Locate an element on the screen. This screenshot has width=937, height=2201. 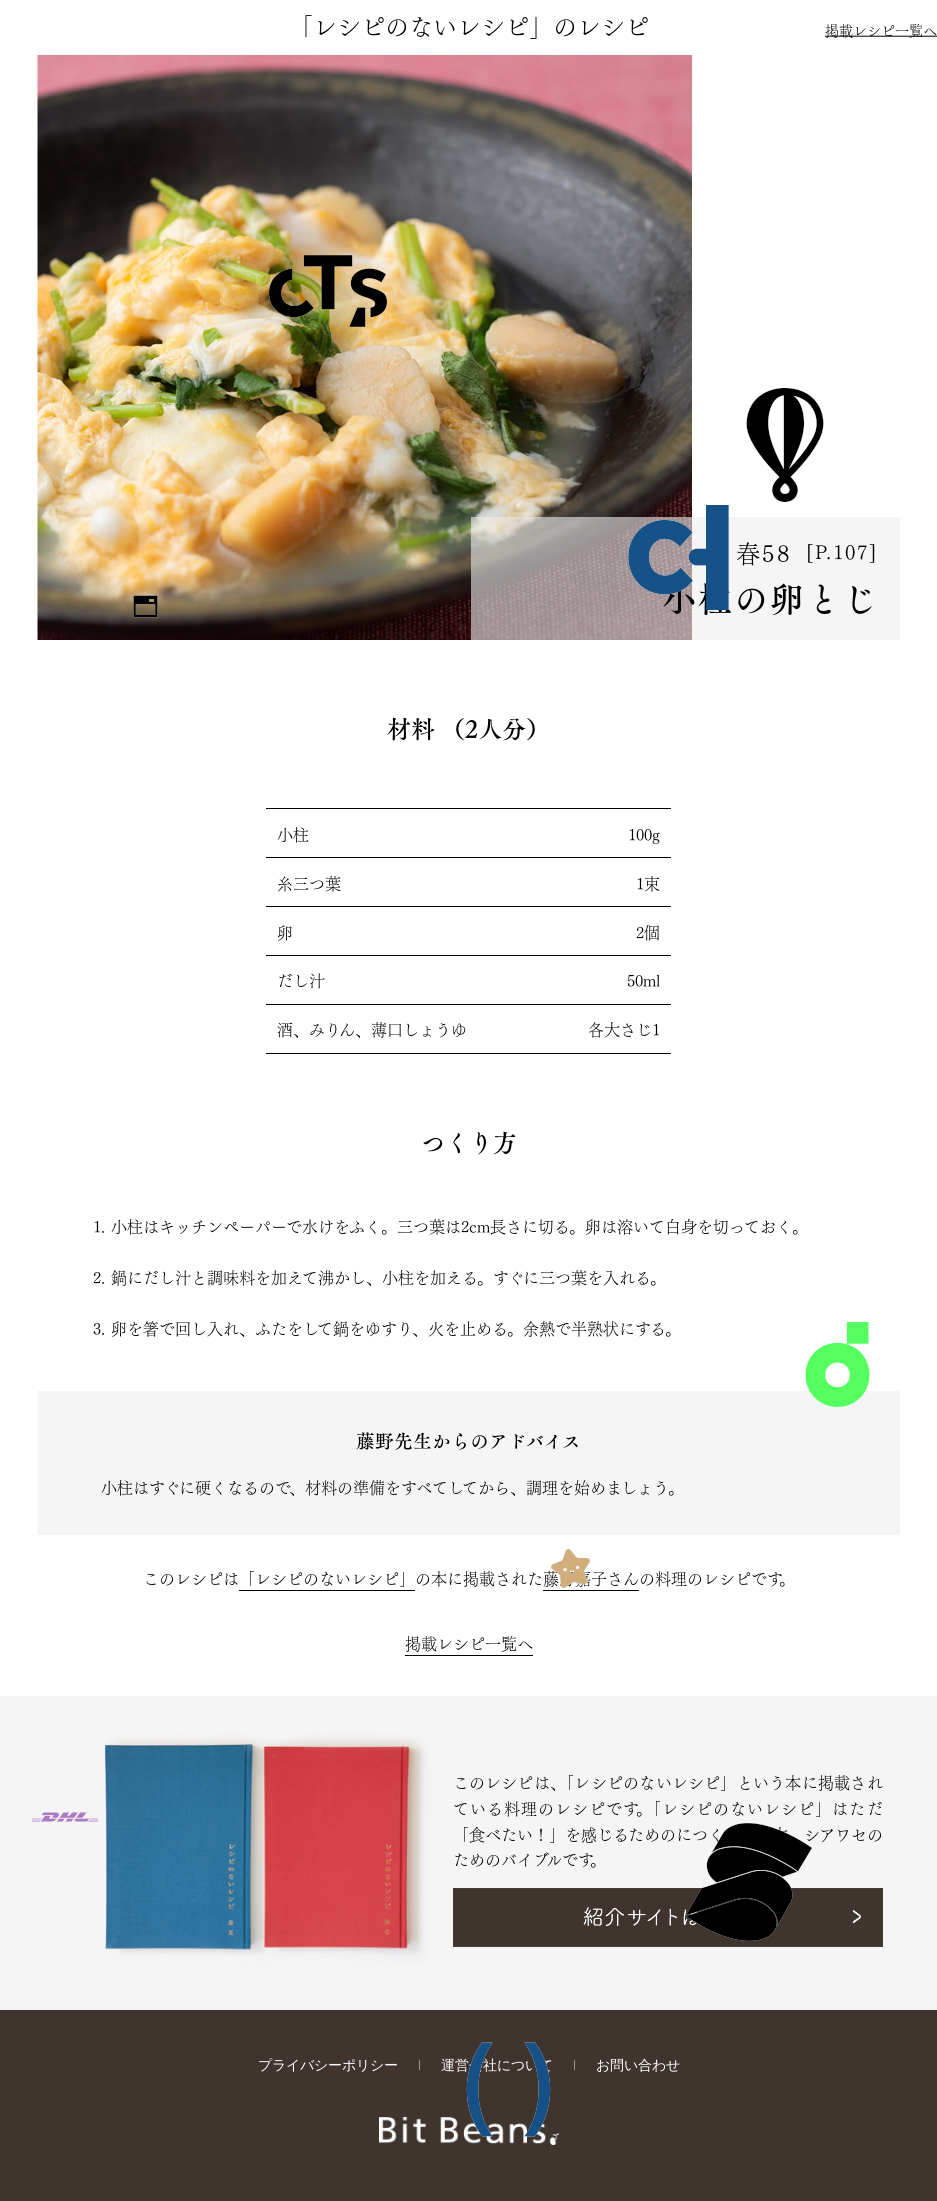
DHL shipping and logistics company logo is located at coordinates (65, 1817).